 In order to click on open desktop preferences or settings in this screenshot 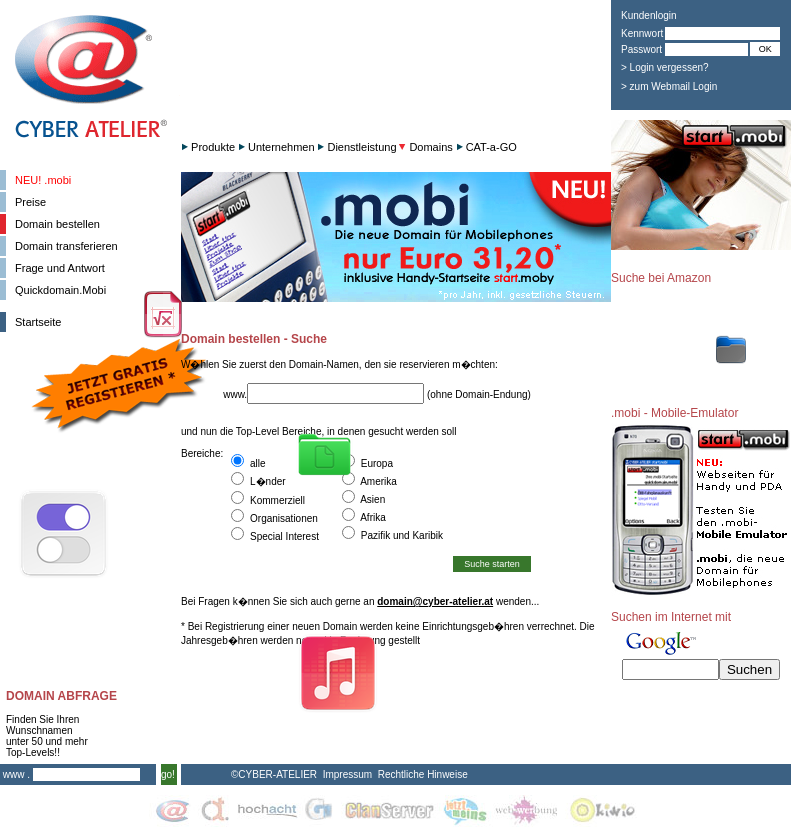, I will do `click(63, 533)`.